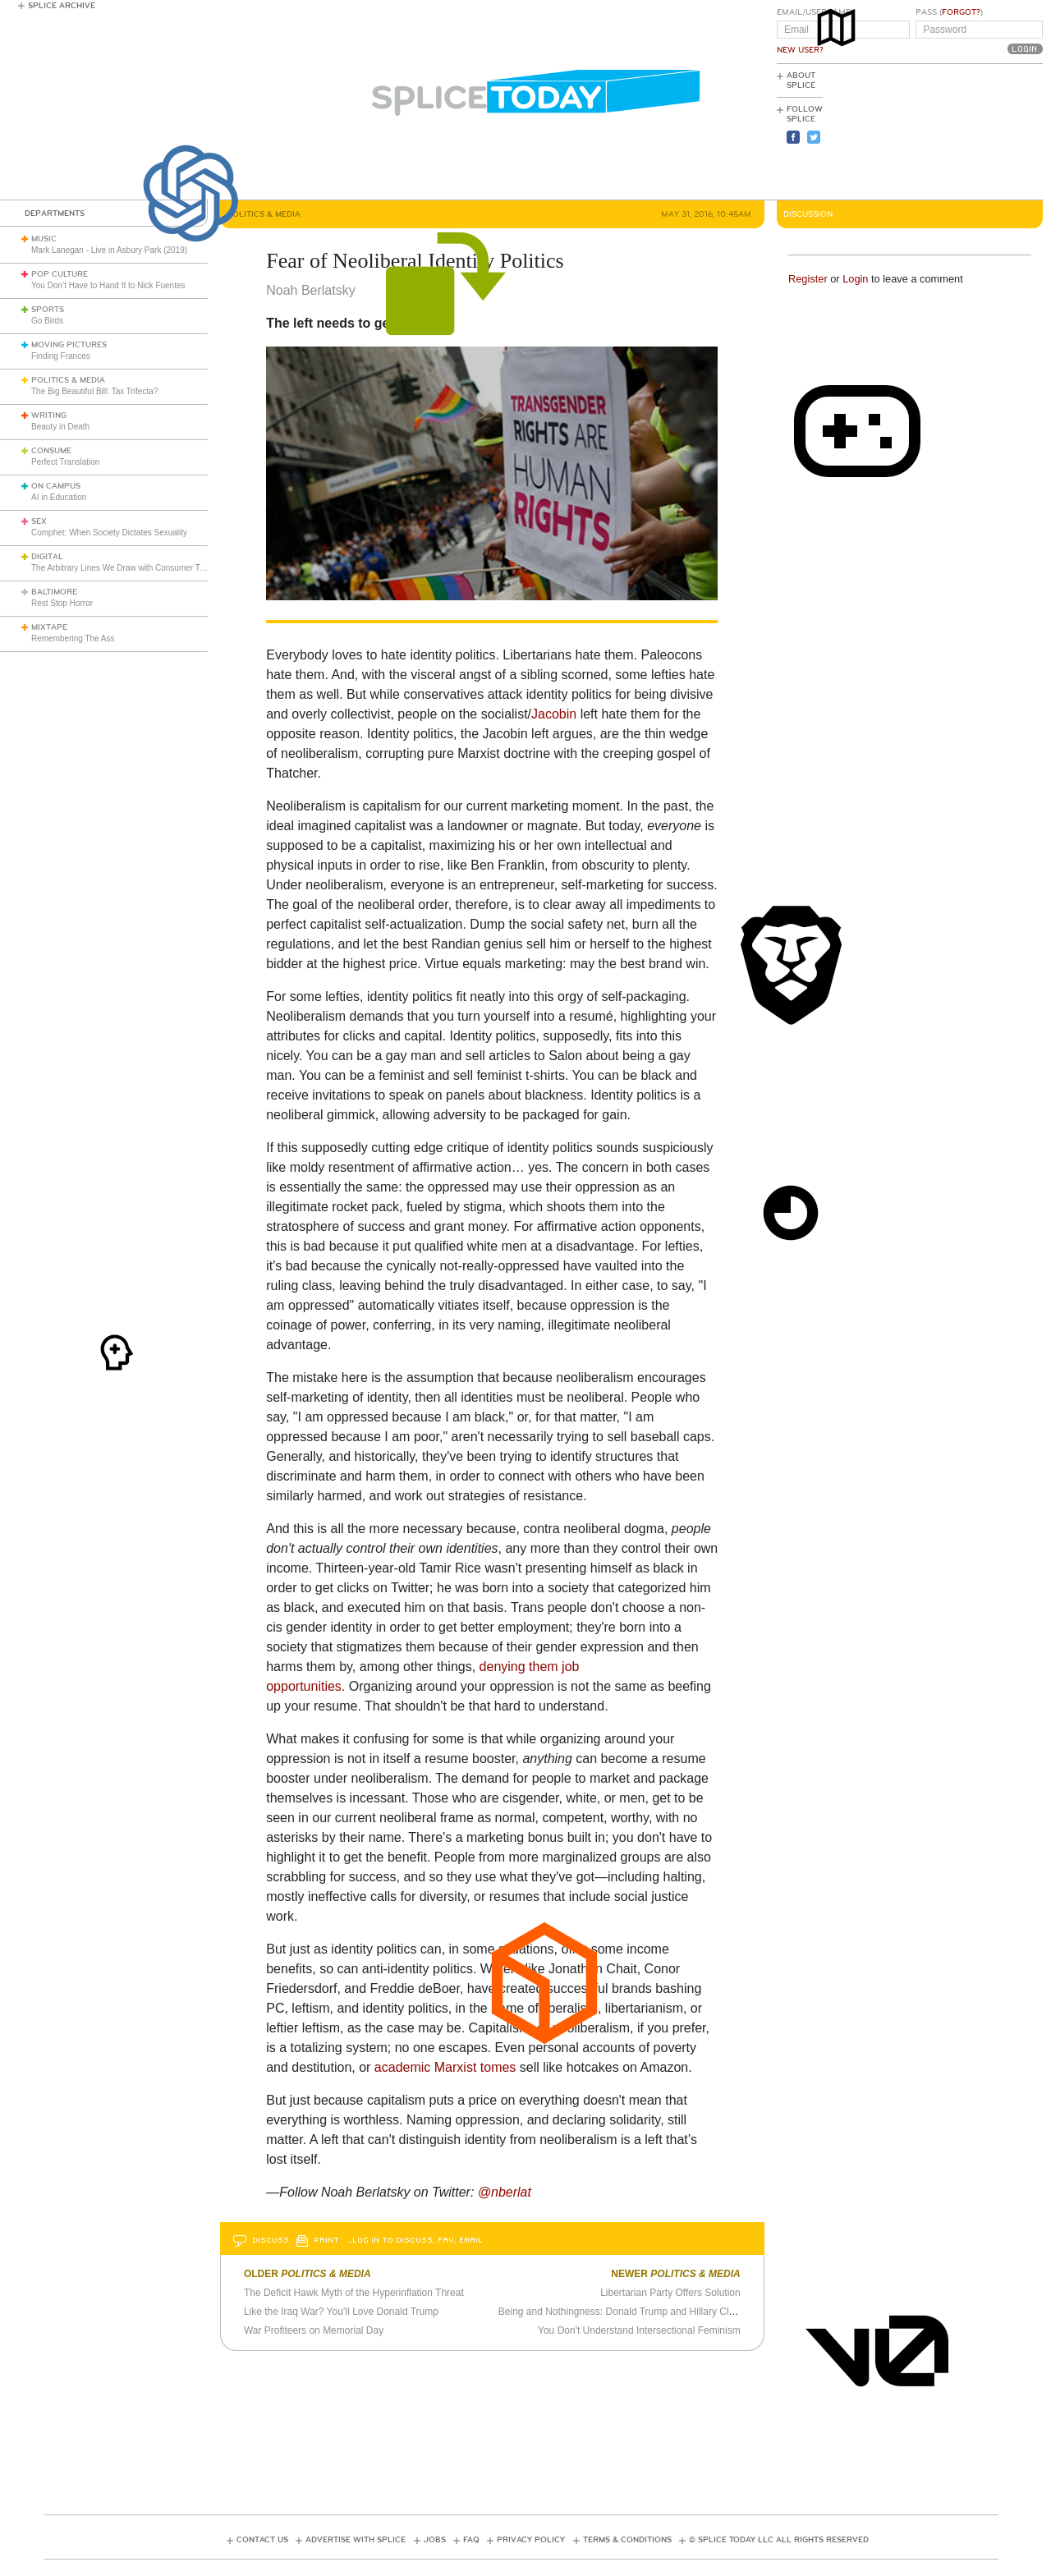 This screenshot has height=2576, width=1051. What do you see at coordinates (117, 1352) in the screenshot?
I see `access mental health resources` at bounding box center [117, 1352].